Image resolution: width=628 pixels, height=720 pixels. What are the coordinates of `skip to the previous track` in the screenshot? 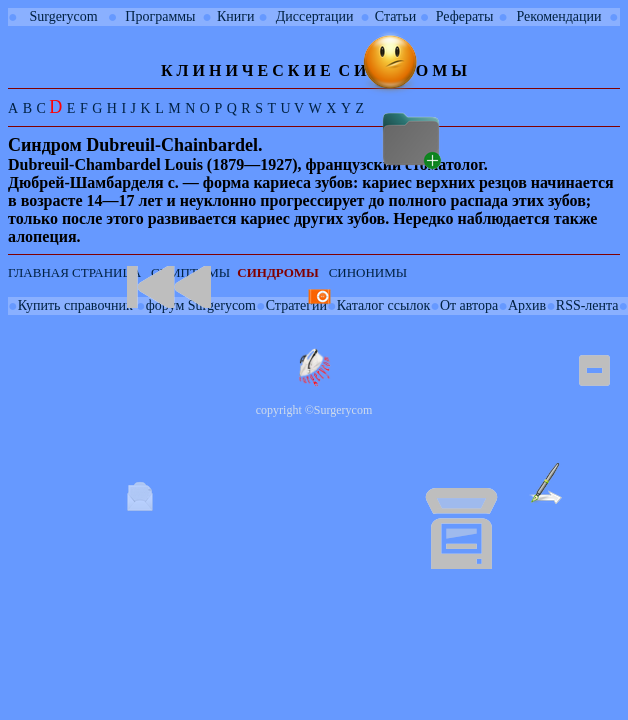 It's located at (169, 287).